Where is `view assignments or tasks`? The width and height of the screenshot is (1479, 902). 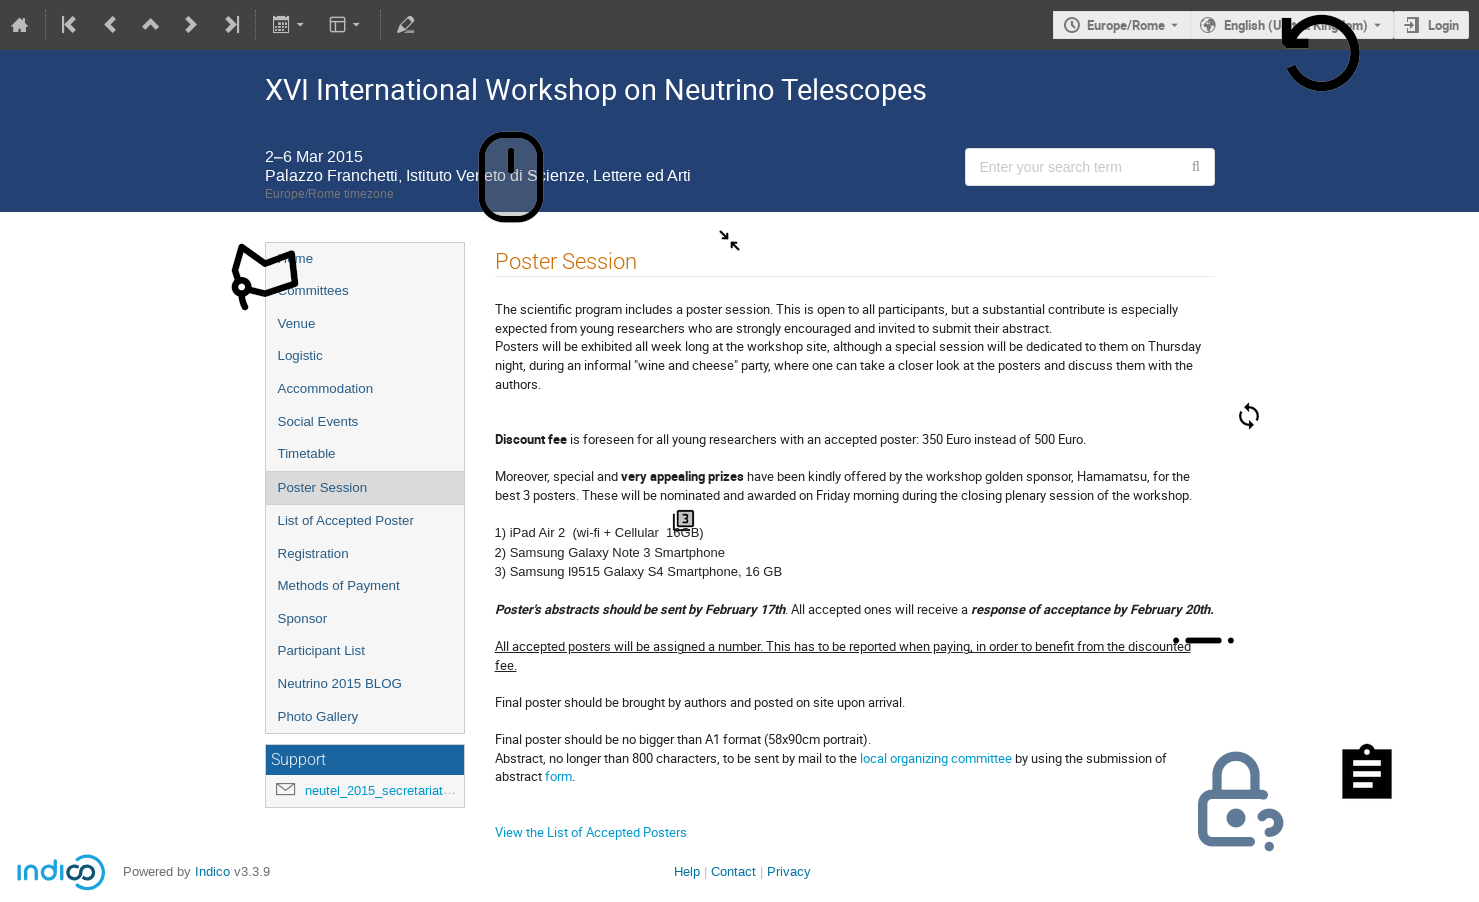
view assignments or tasks is located at coordinates (1367, 774).